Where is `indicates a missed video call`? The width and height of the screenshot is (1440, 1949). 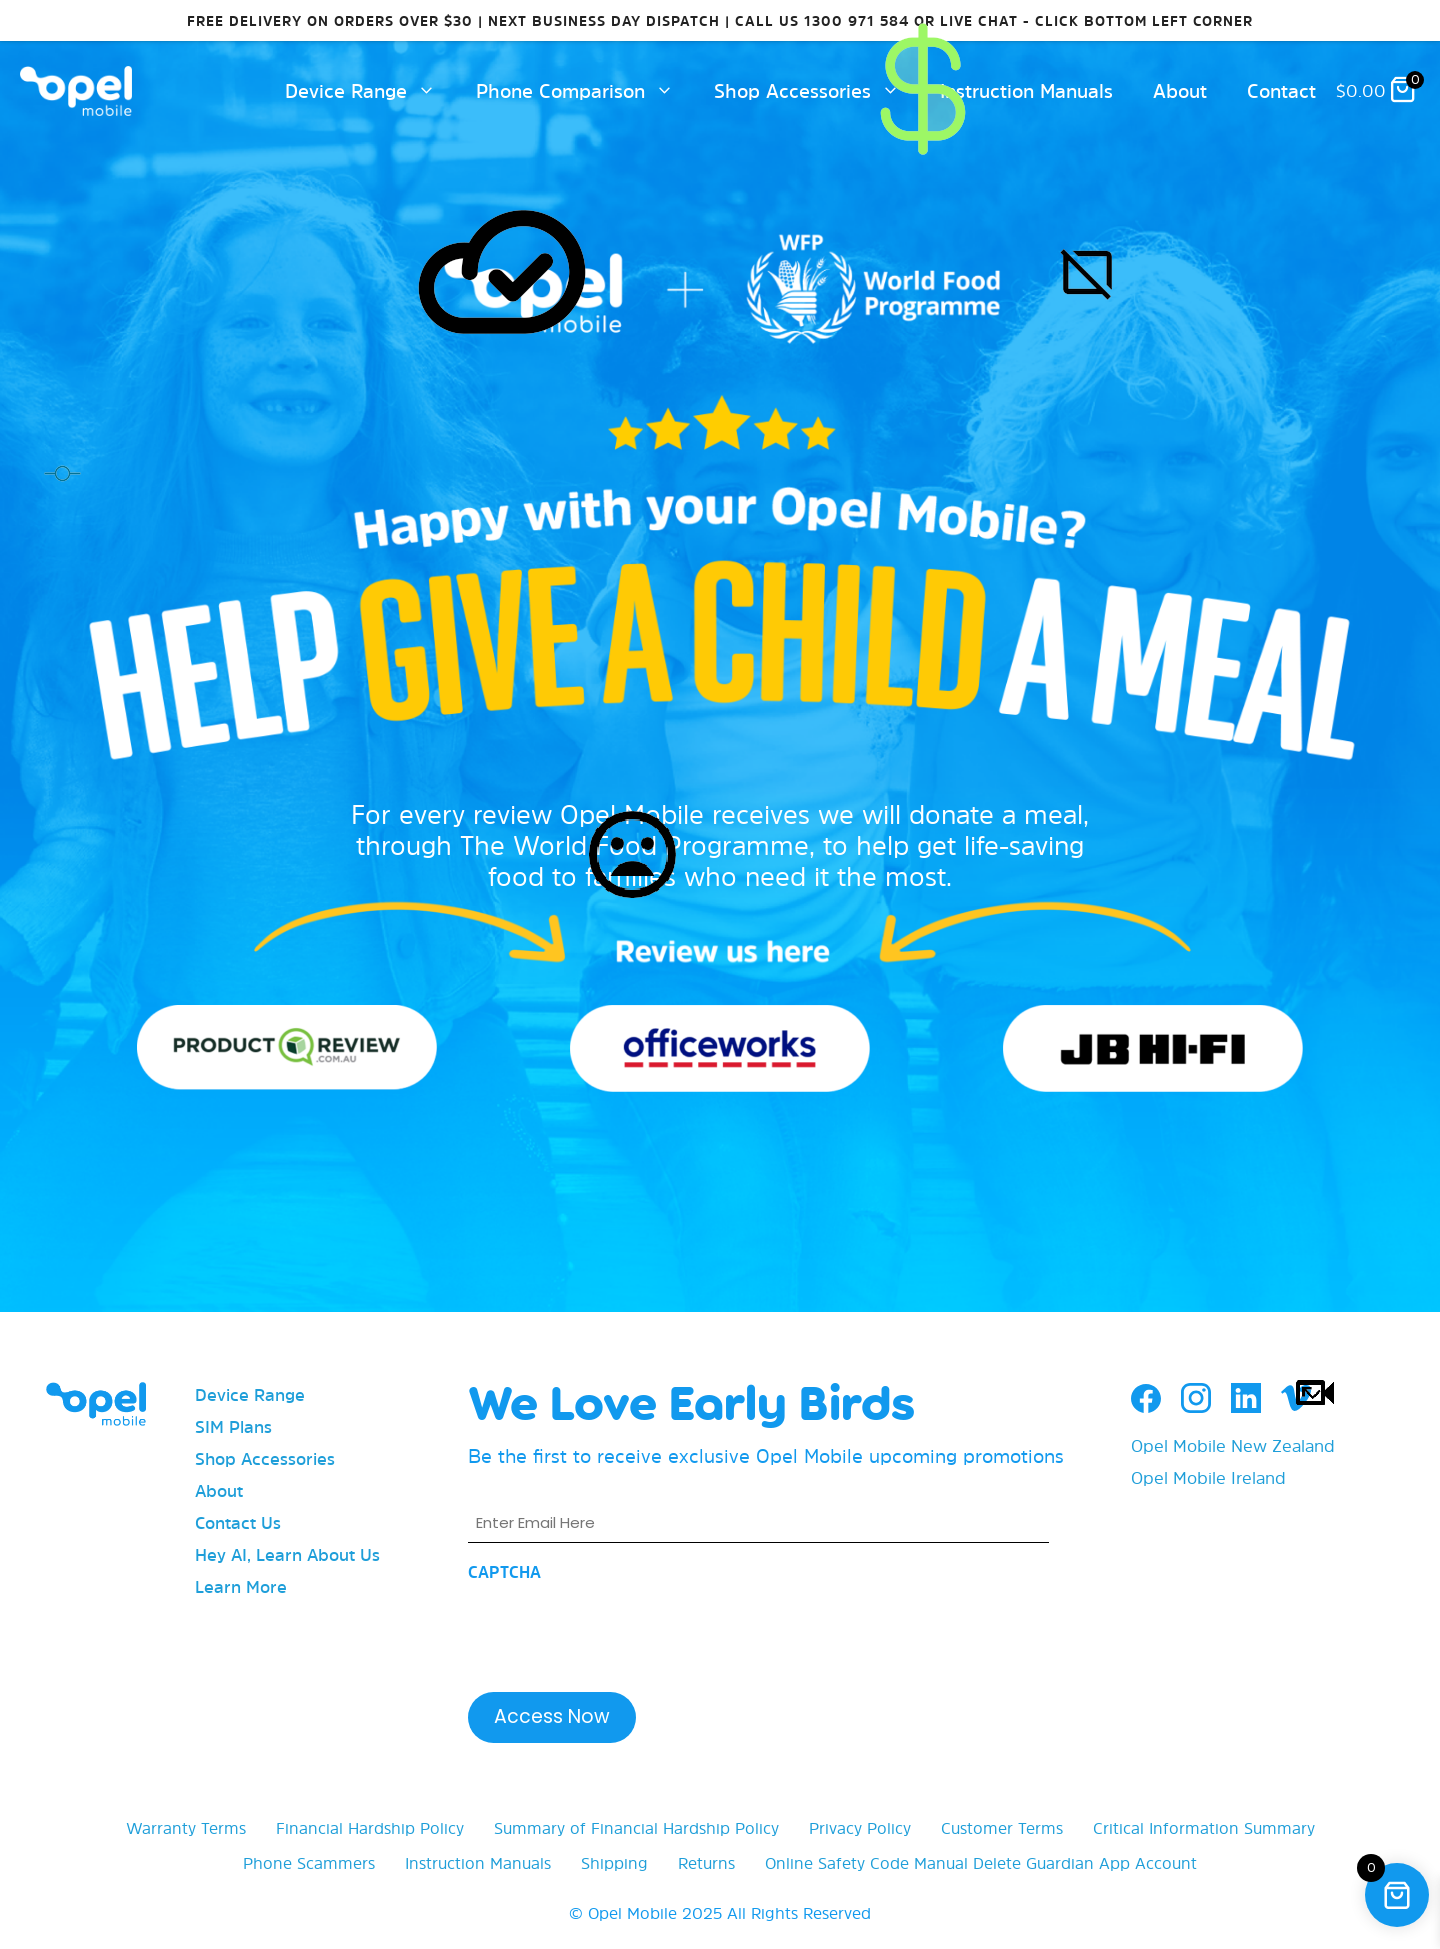 indicates a missed video call is located at coordinates (1315, 1393).